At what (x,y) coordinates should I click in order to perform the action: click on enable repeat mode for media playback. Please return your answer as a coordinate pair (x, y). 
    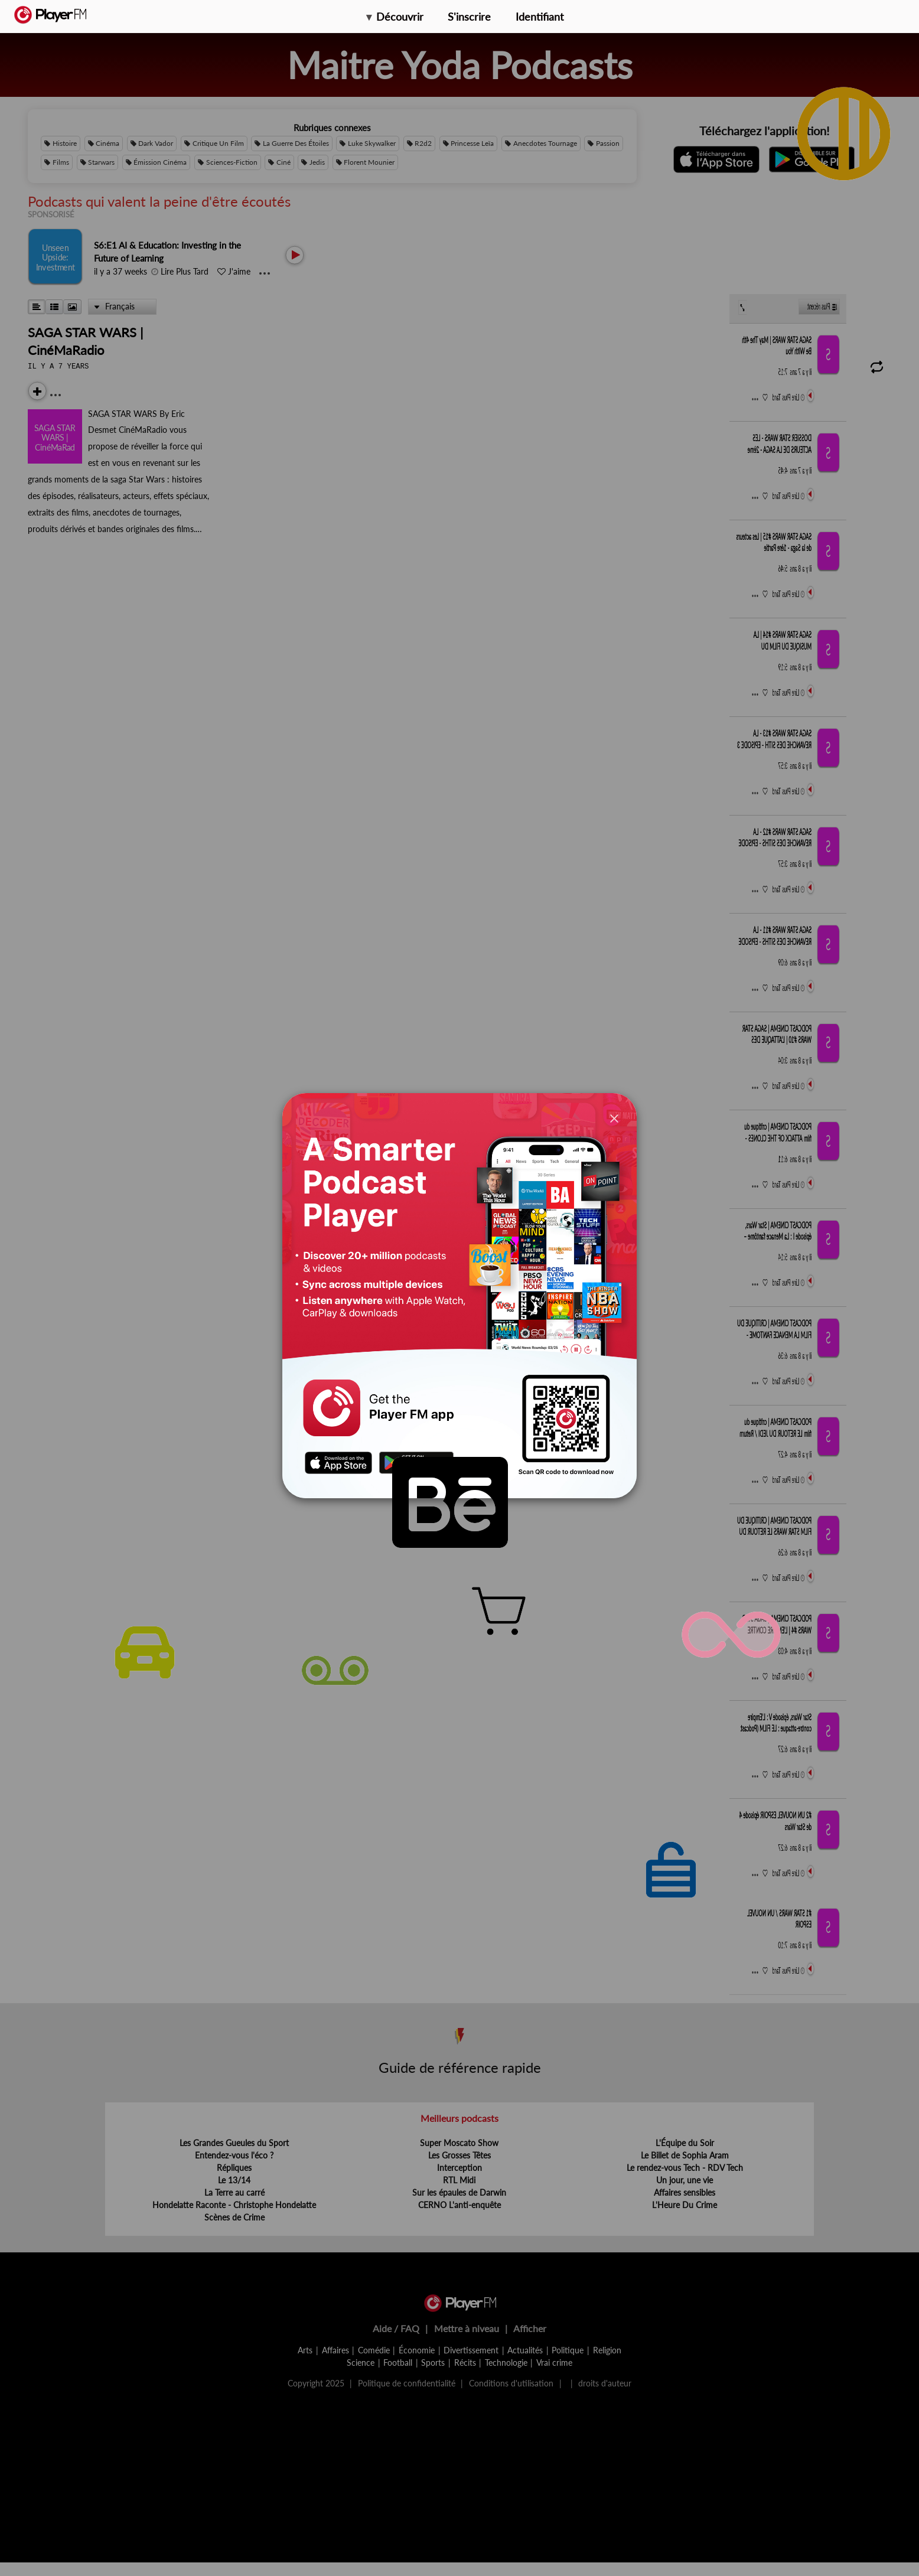
    Looking at the image, I should click on (876, 367).